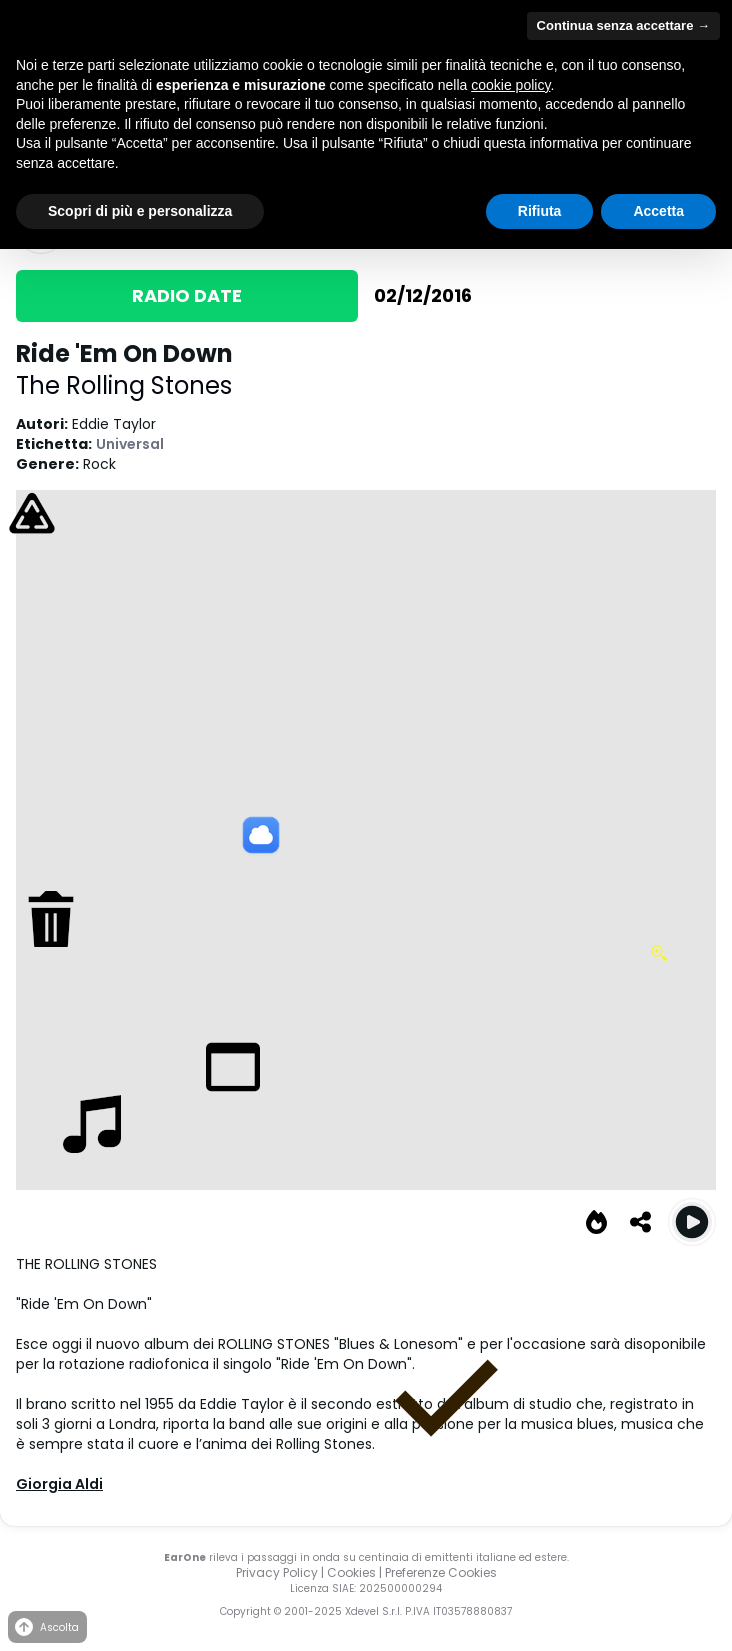 The height and width of the screenshot is (1651, 732). I want to click on confirm or submit an action, so click(446, 1395).